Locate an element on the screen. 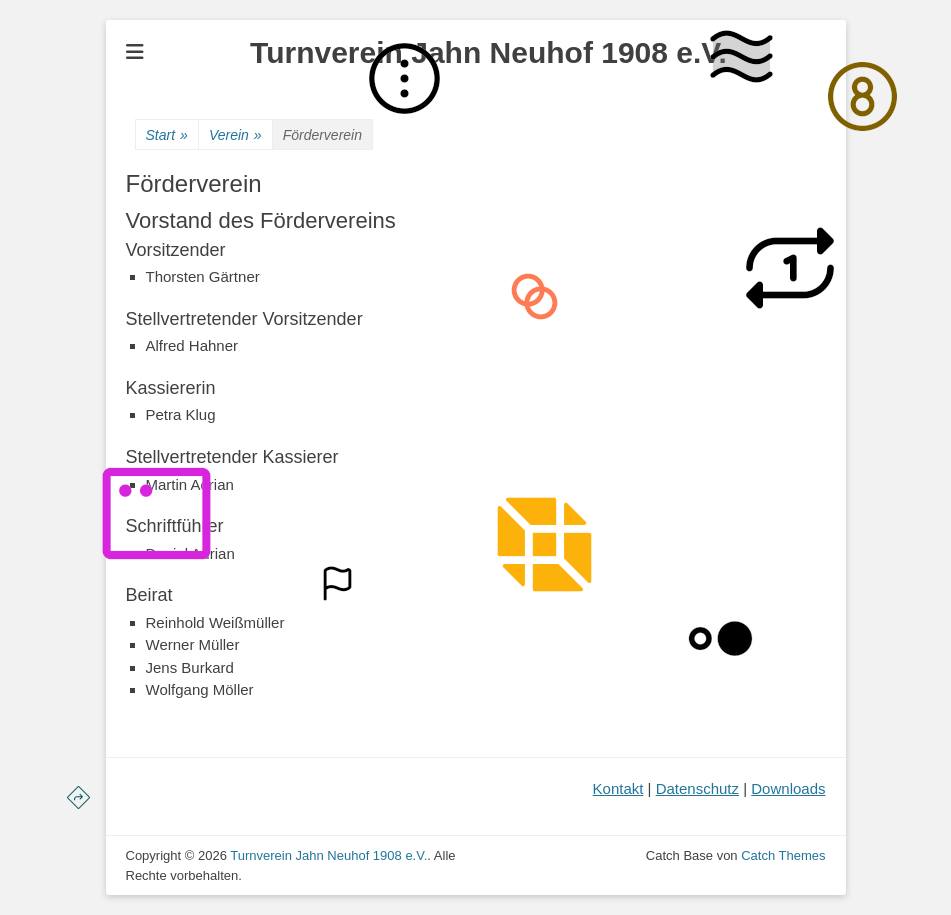 The width and height of the screenshot is (951, 915). flag or bookmark an item for follow-up is located at coordinates (337, 583).